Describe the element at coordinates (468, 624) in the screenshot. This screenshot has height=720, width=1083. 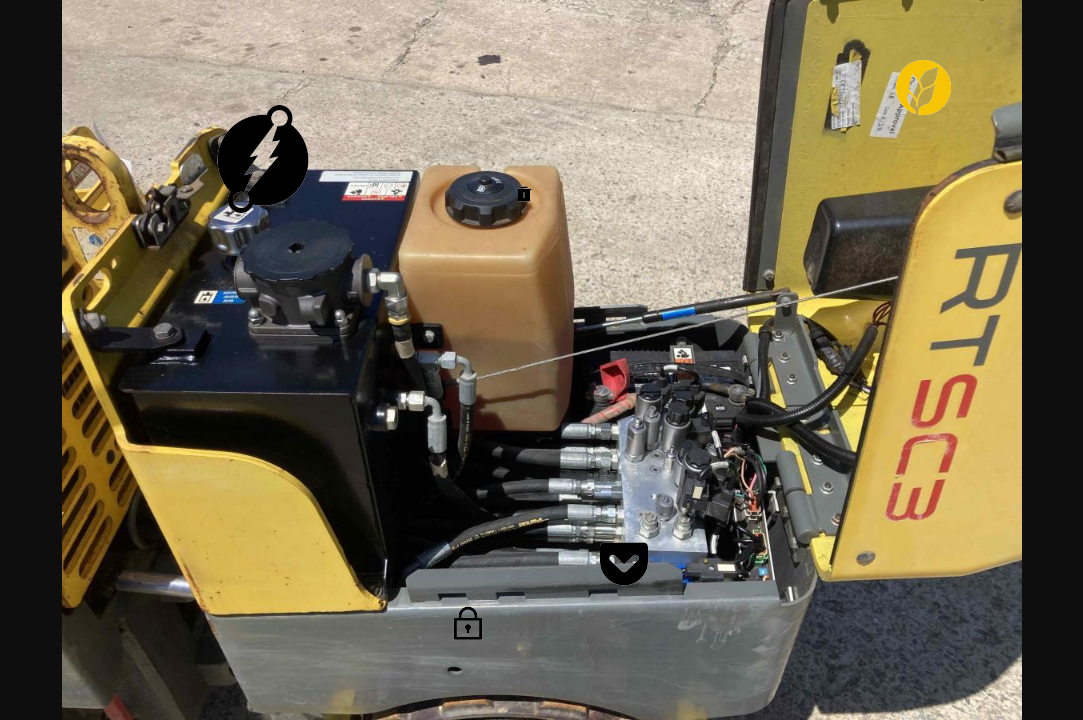
I see `lock or secure this item` at that location.